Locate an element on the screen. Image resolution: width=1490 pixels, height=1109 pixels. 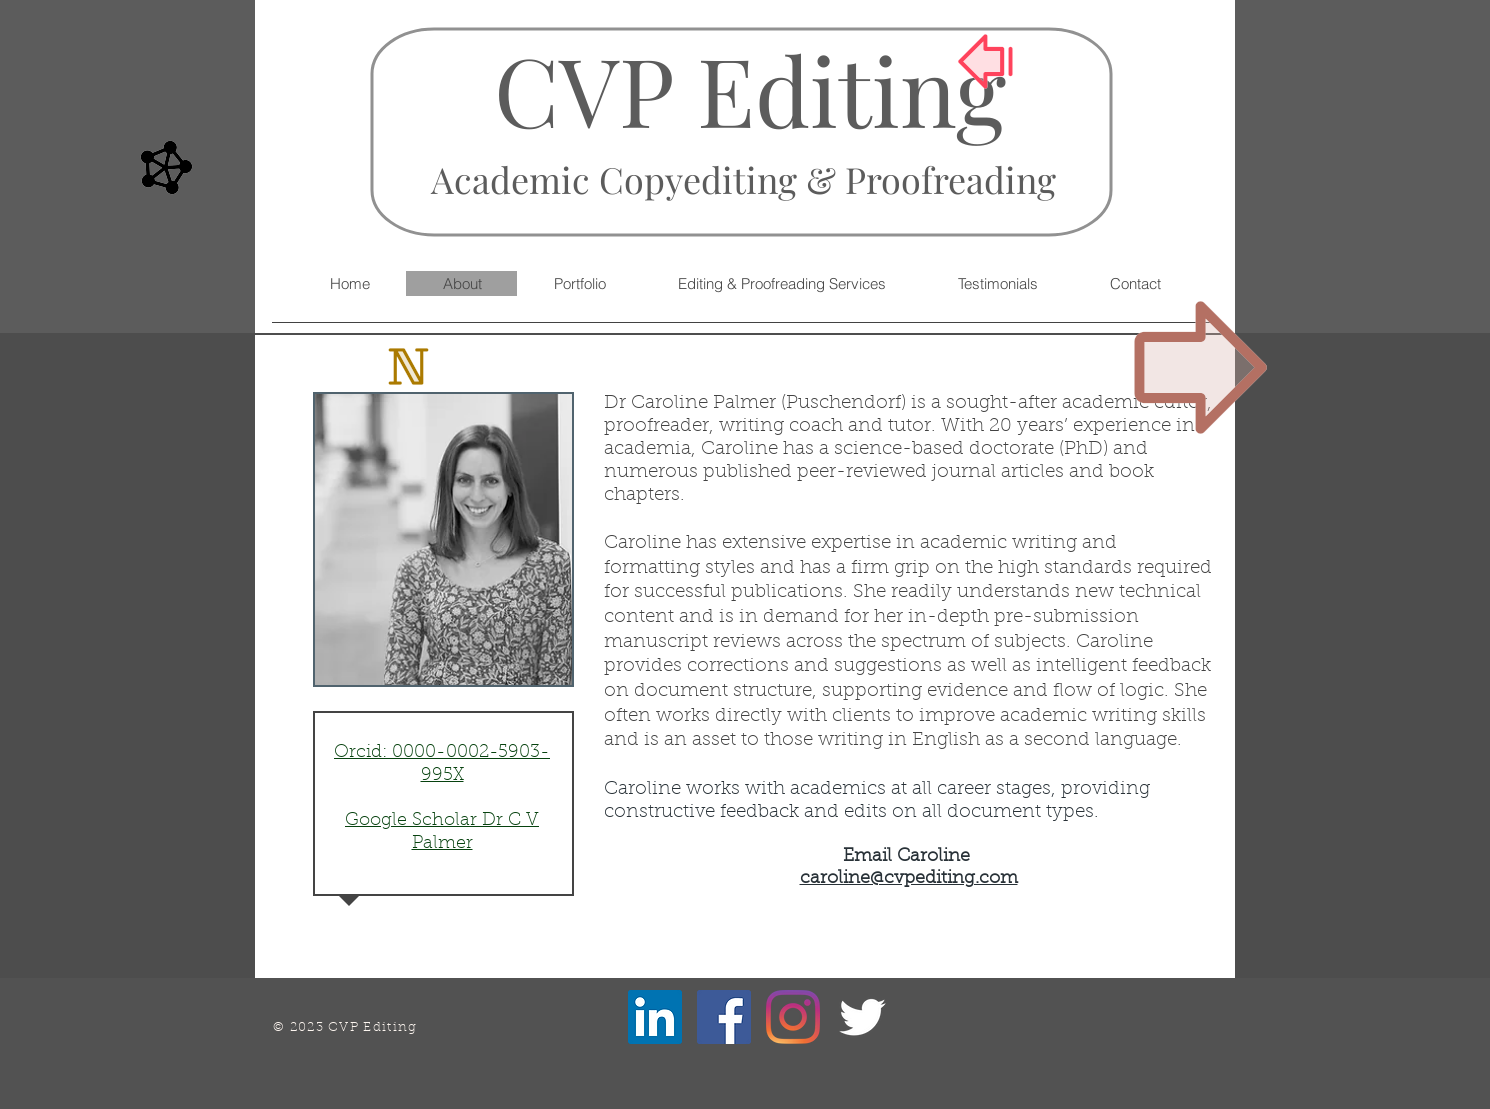
connect to the fediverse network is located at coordinates (165, 167).